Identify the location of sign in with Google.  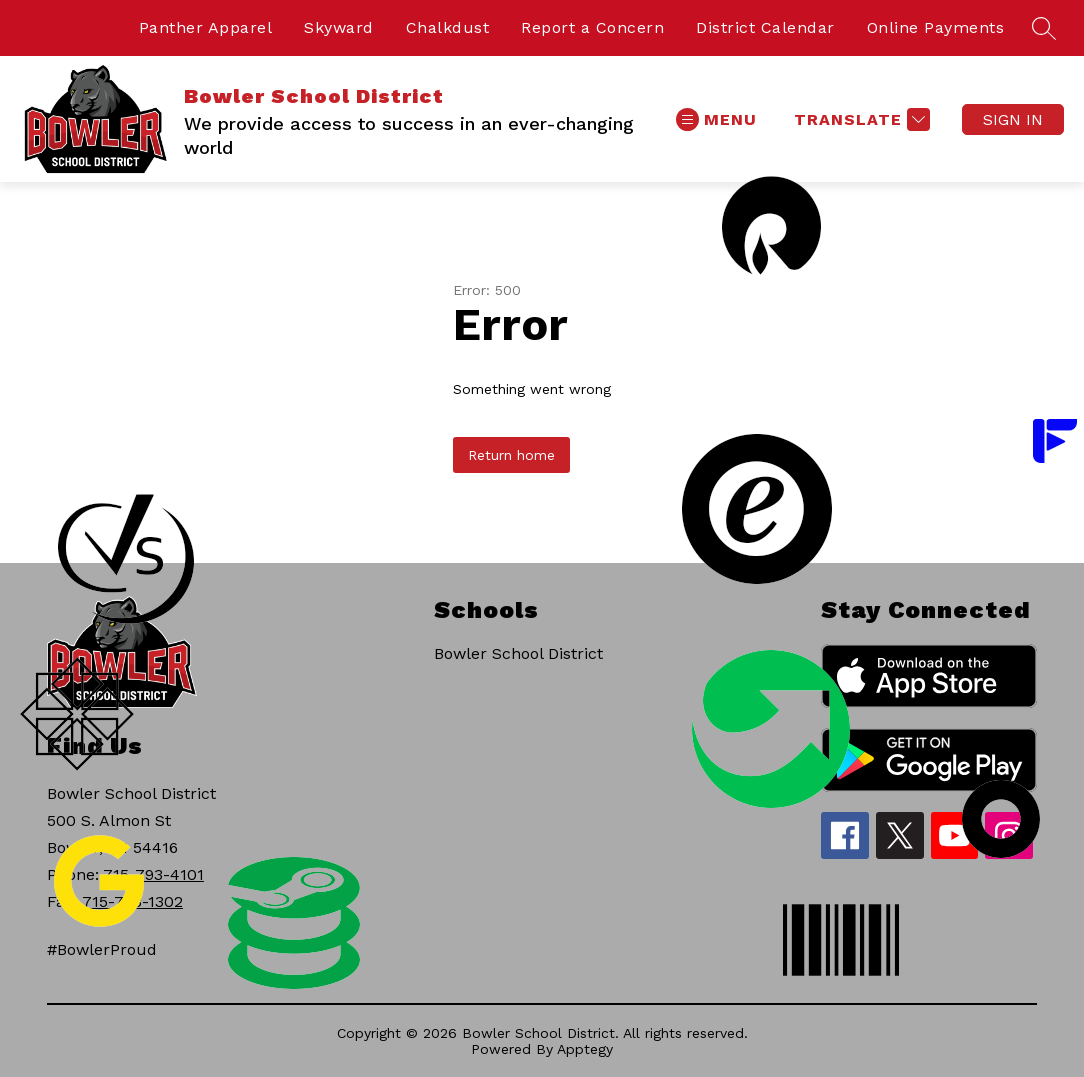
(99, 881).